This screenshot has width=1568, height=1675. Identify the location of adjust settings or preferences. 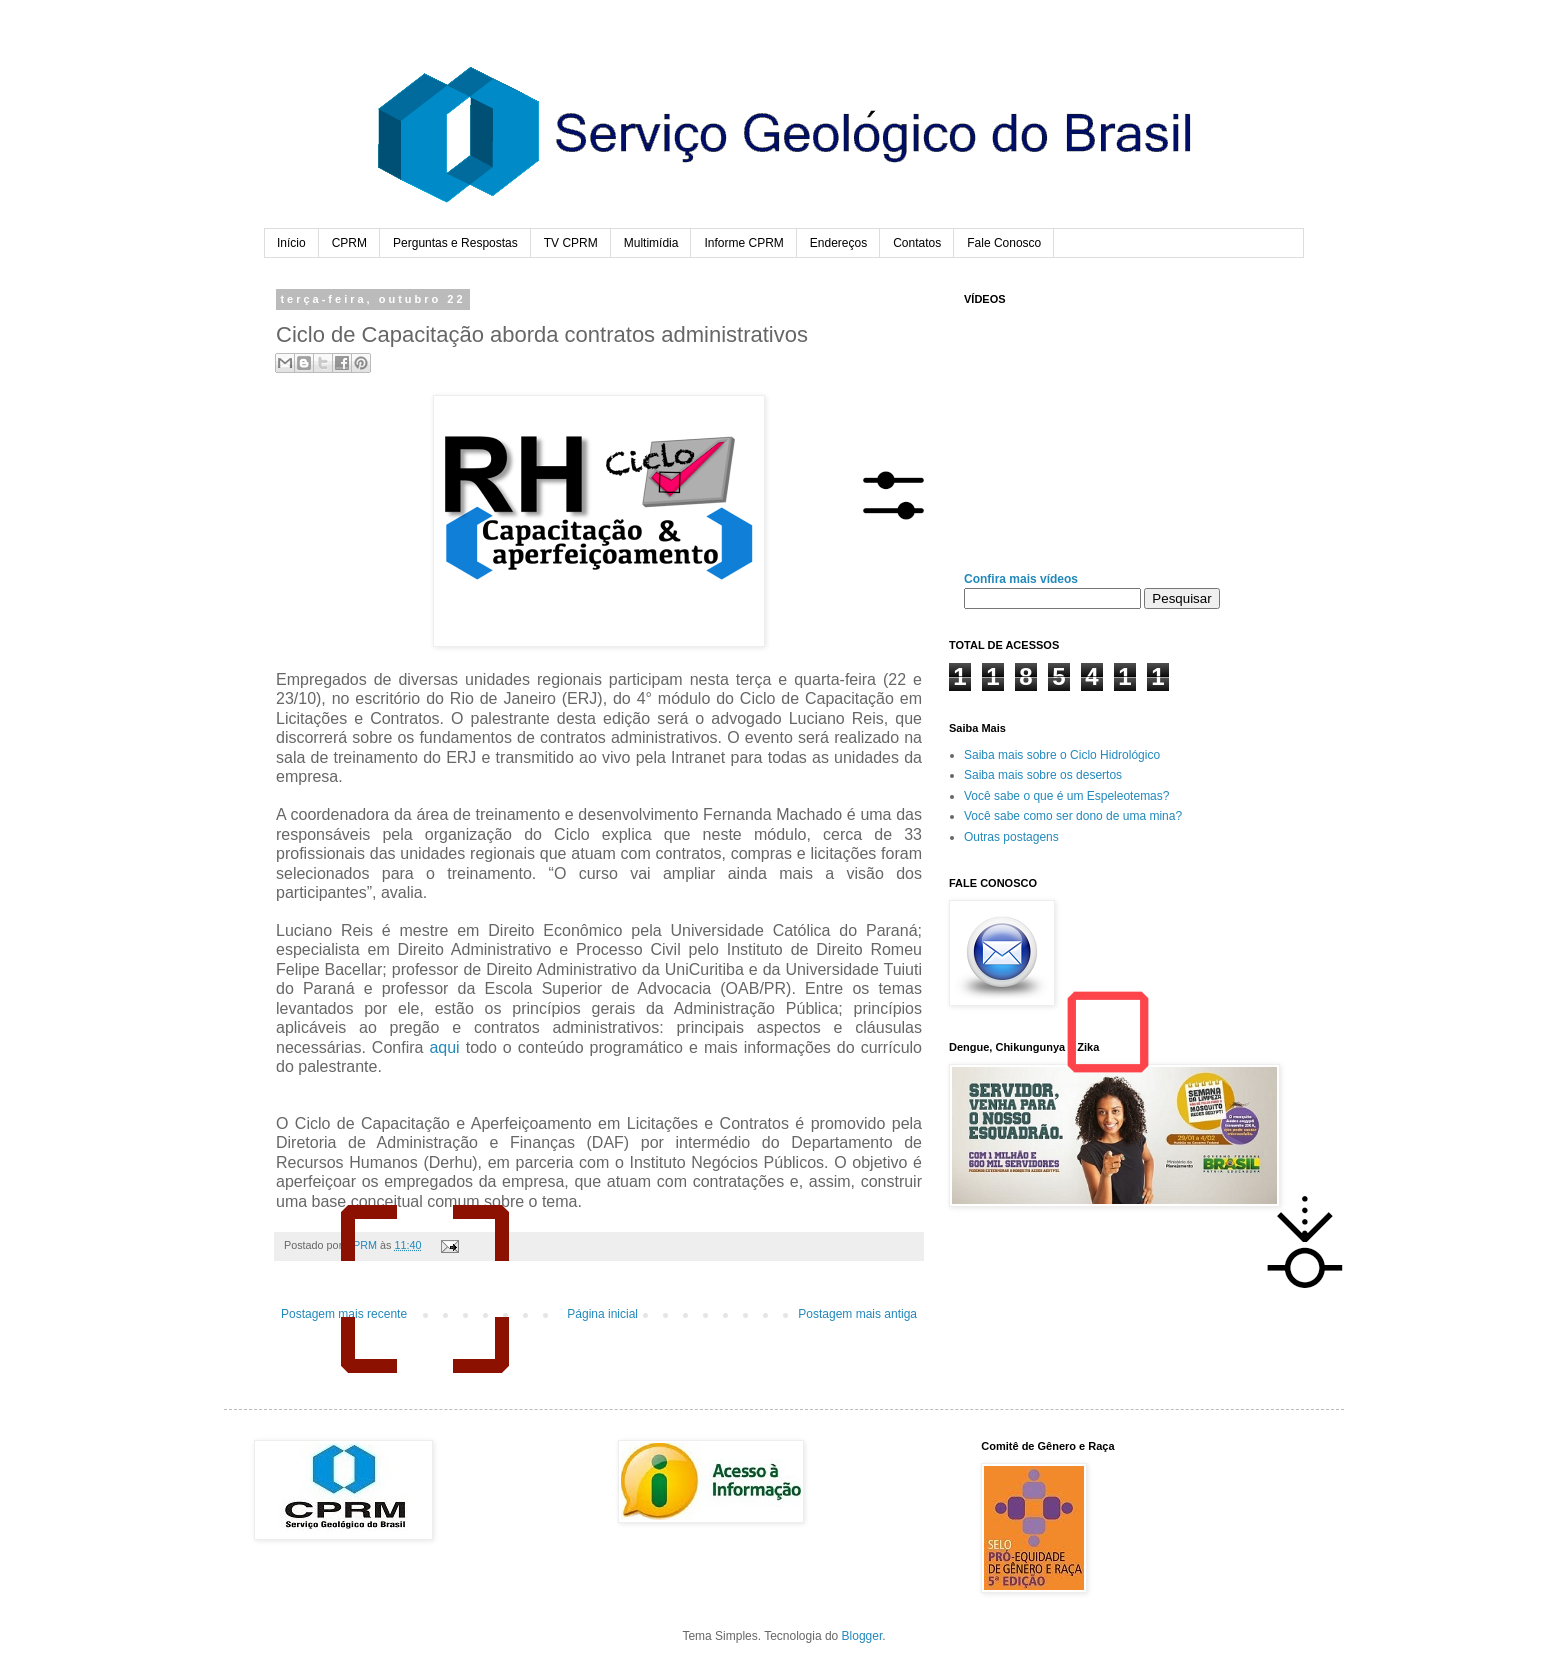
(893, 495).